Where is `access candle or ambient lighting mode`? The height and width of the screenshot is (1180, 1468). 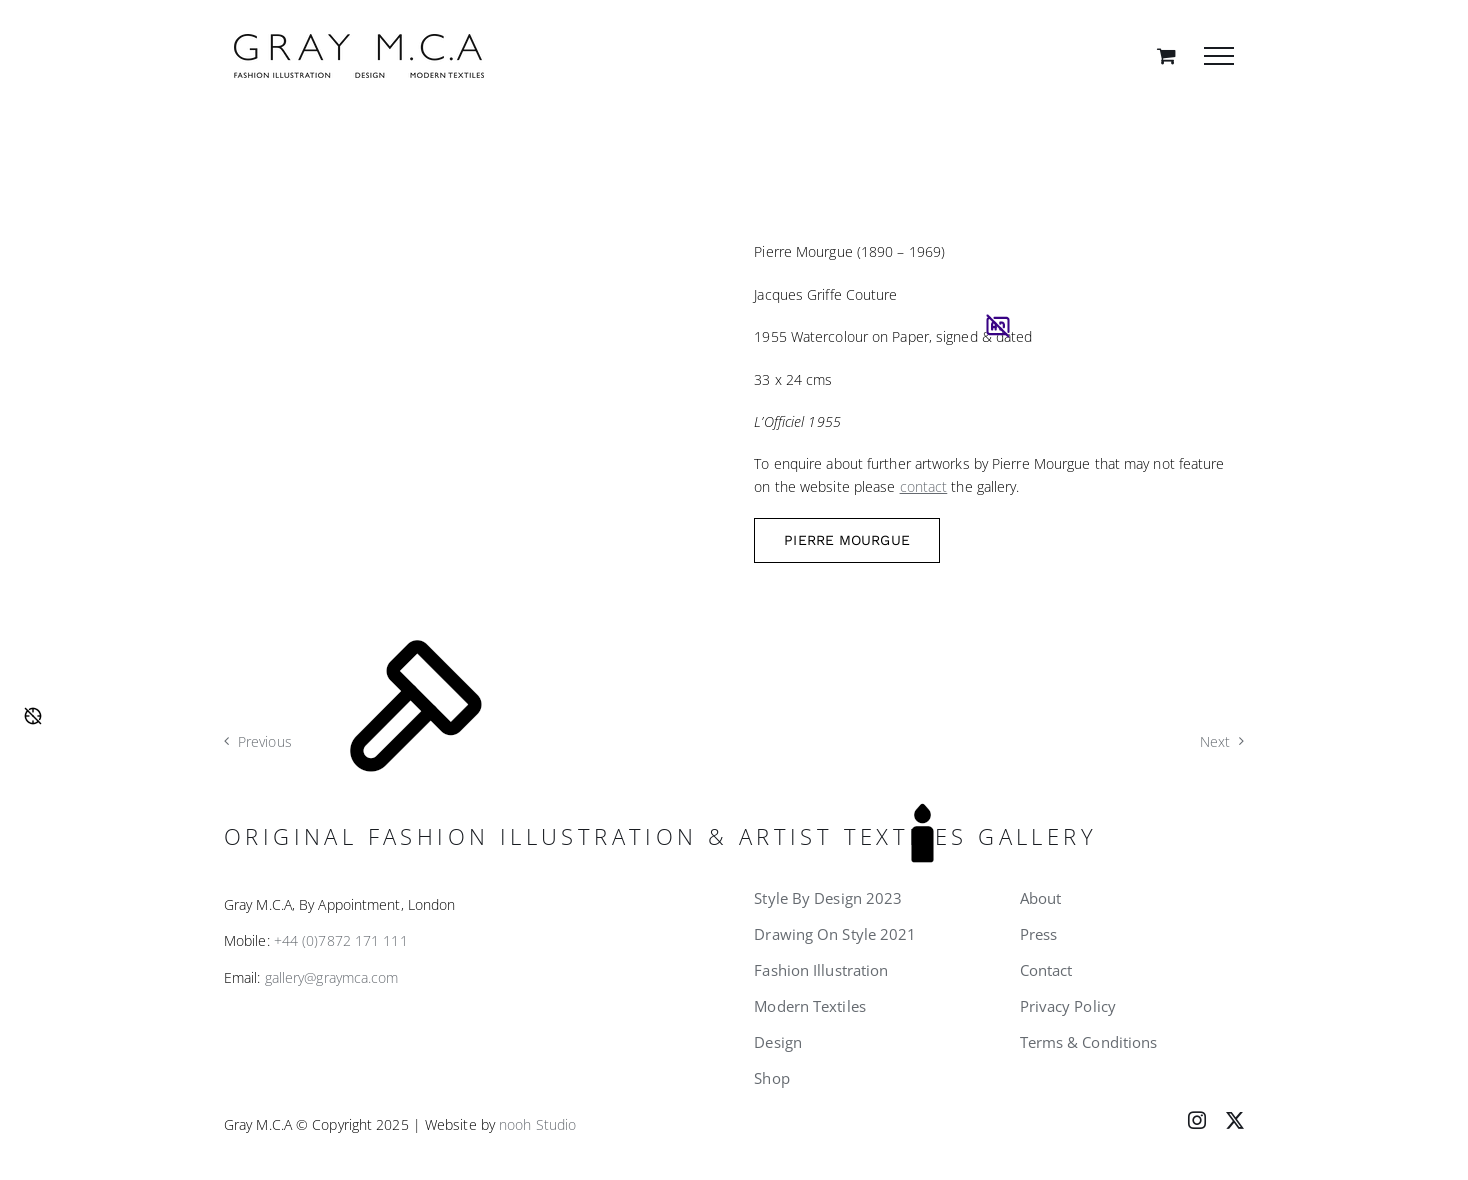
access candle or ambient lighting mode is located at coordinates (922, 834).